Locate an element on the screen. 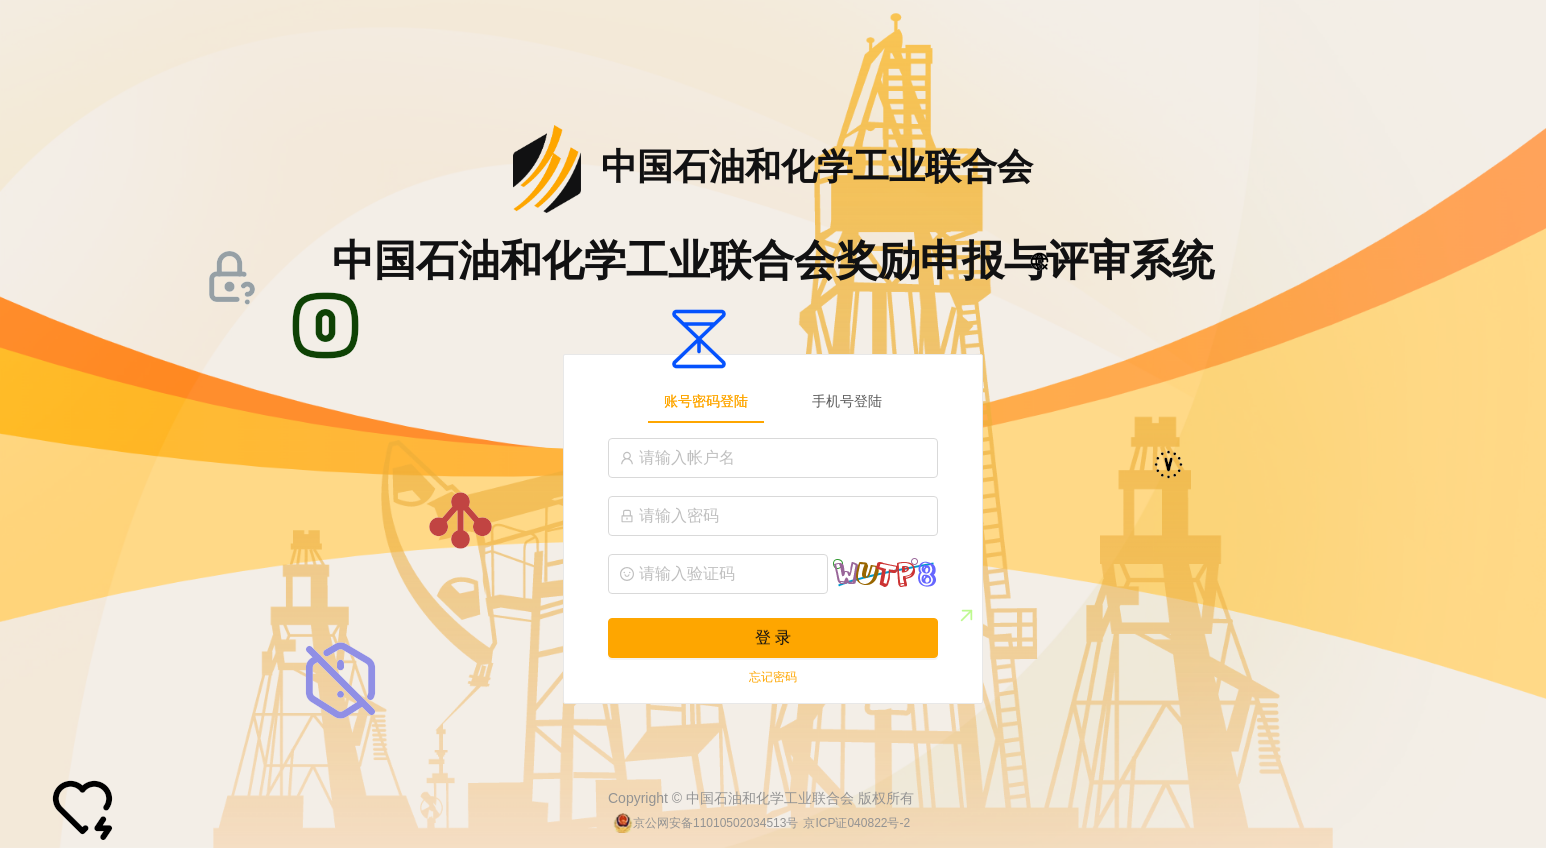  view hierarchical data structure is located at coordinates (460, 520).